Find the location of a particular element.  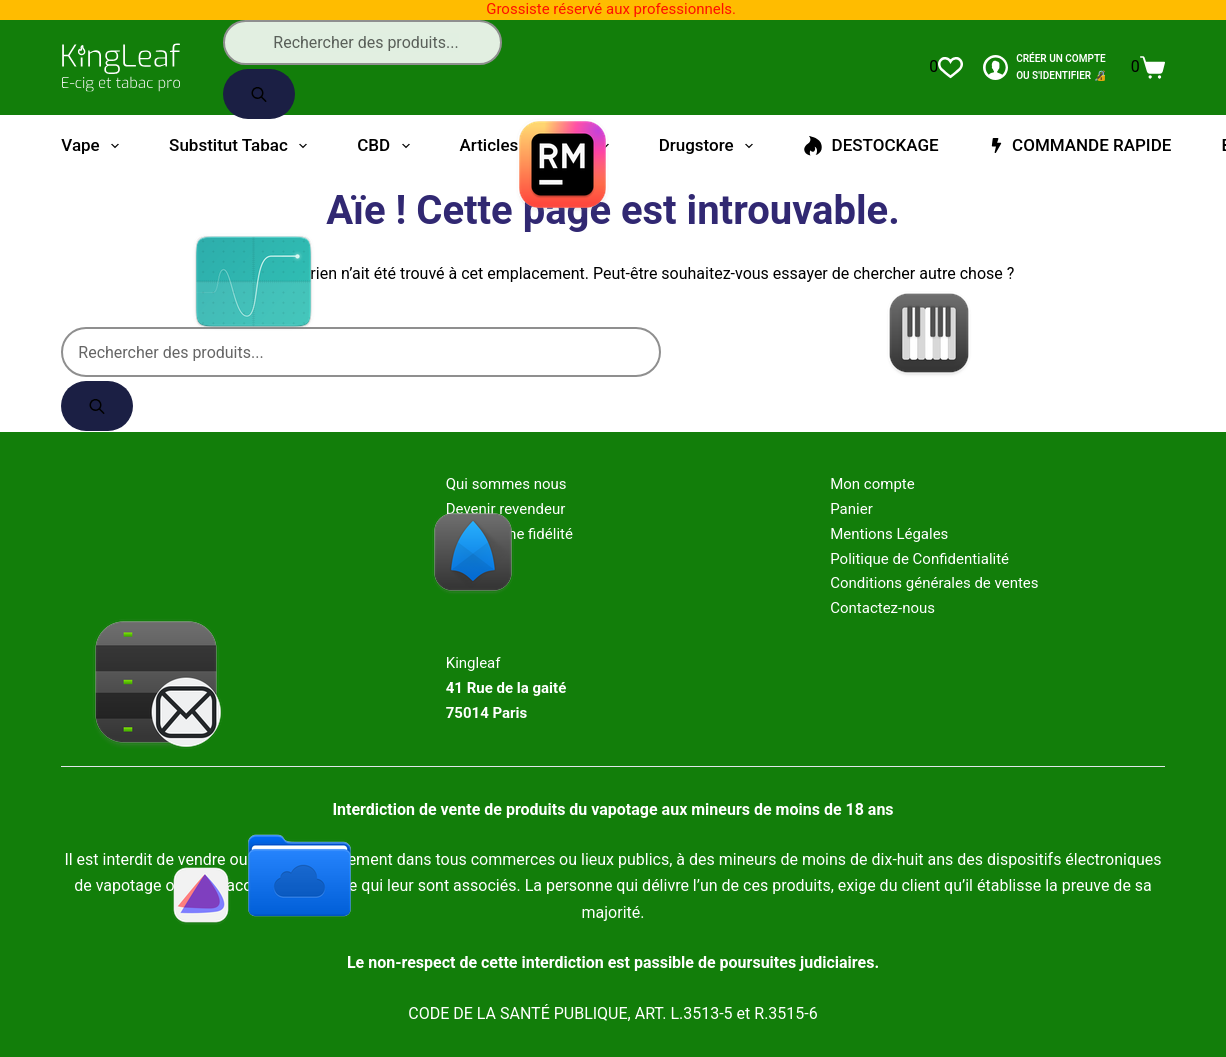

access cloud-synced files and folders is located at coordinates (299, 875).